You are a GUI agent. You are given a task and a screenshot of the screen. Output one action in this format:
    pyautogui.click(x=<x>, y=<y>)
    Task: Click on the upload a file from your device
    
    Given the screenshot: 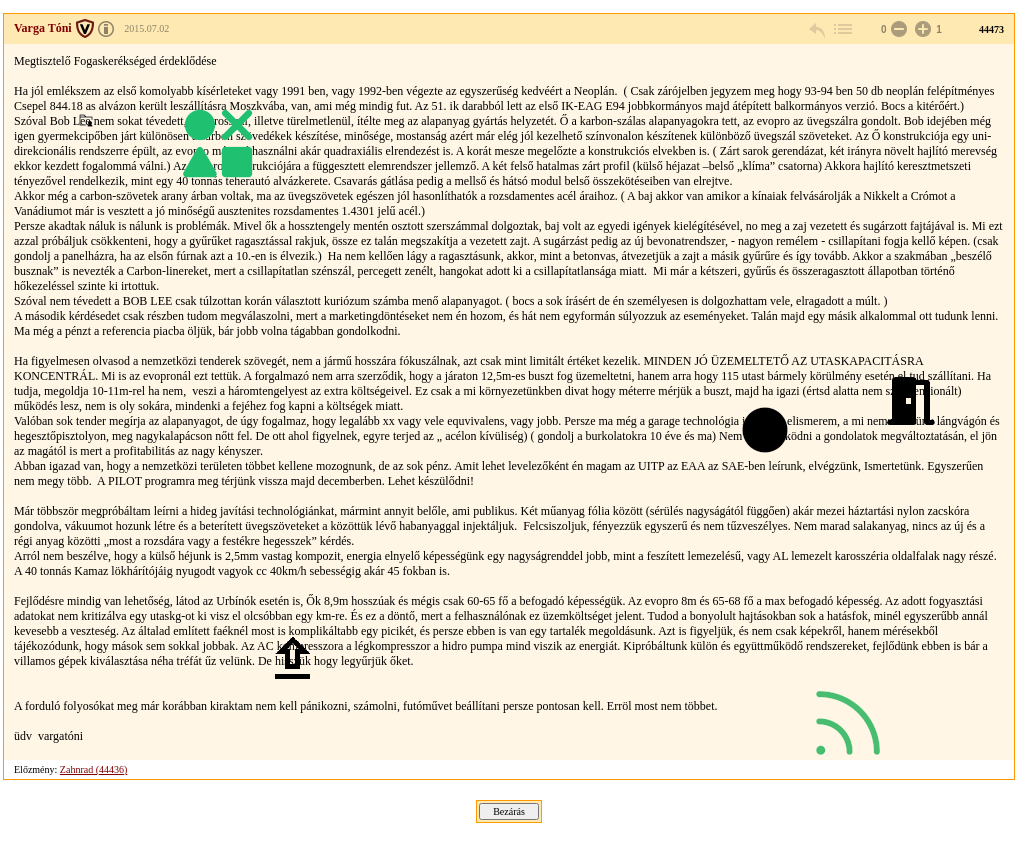 What is the action you would take?
    pyautogui.click(x=293, y=659)
    